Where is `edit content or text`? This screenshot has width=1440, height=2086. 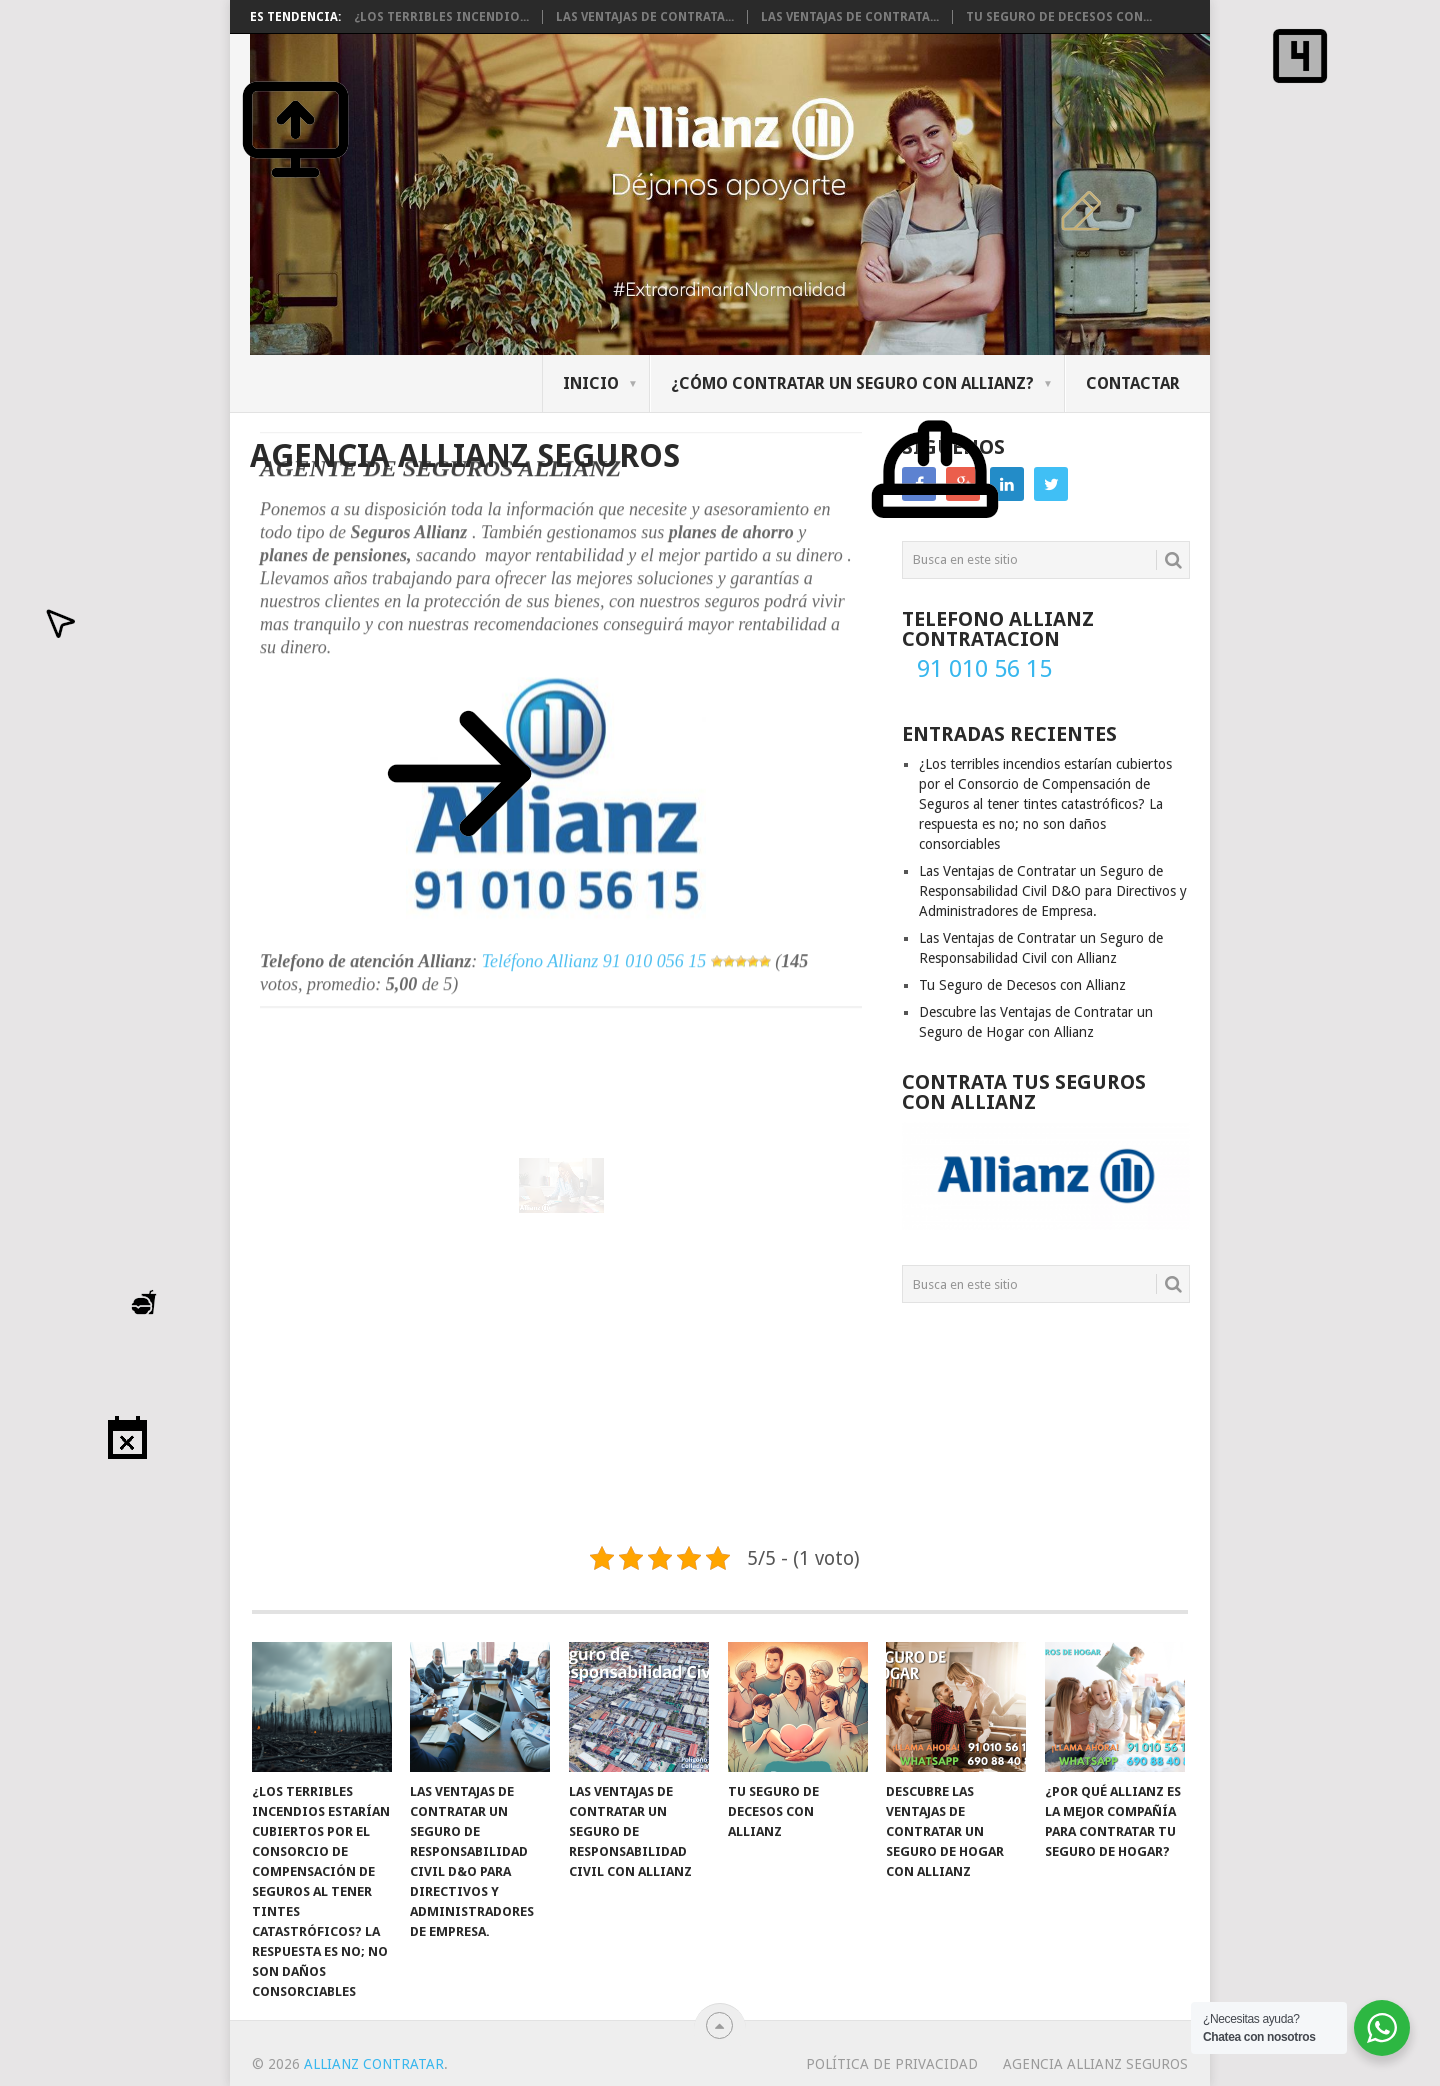 edit content or text is located at coordinates (1080, 211).